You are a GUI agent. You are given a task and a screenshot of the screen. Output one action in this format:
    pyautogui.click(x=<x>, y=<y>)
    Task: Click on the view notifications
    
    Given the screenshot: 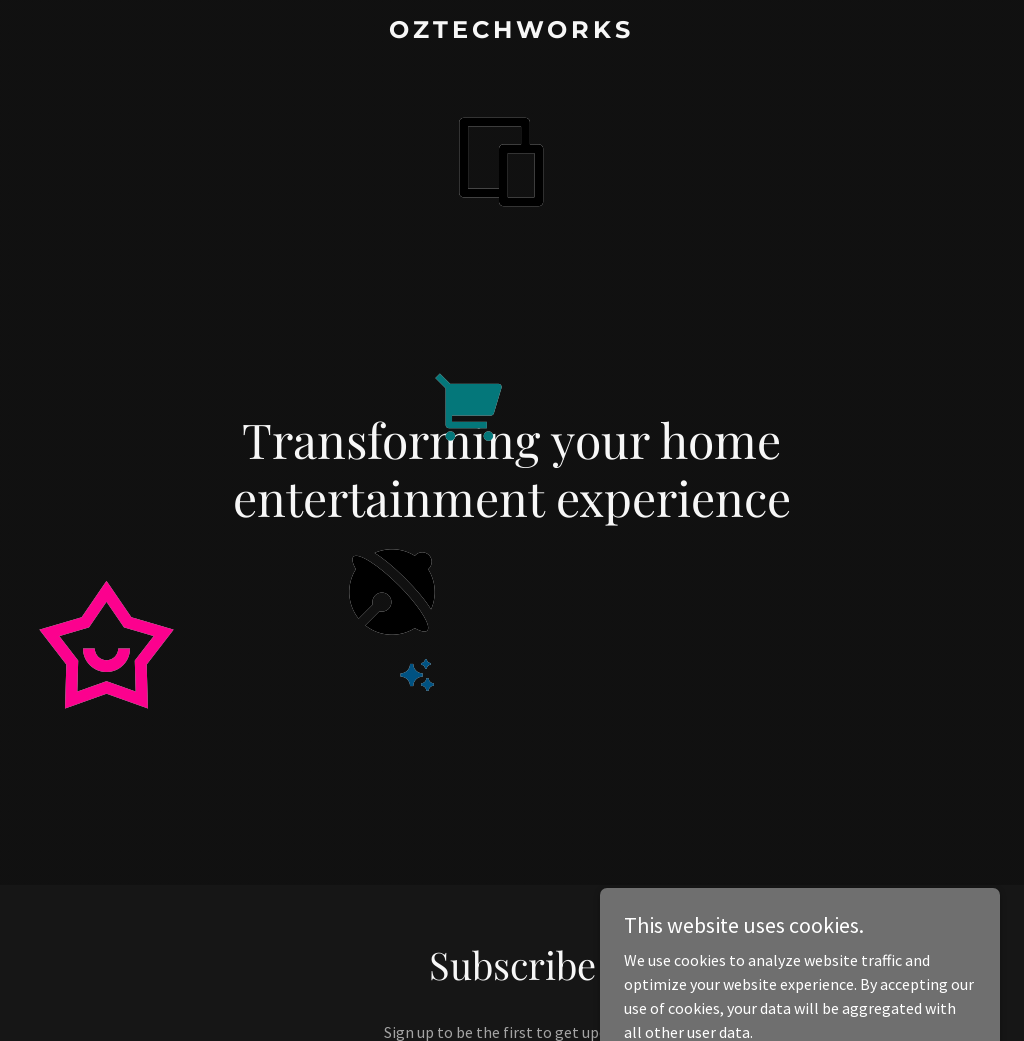 What is the action you would take?
    pyautogui.click(x=392, y=592)
    